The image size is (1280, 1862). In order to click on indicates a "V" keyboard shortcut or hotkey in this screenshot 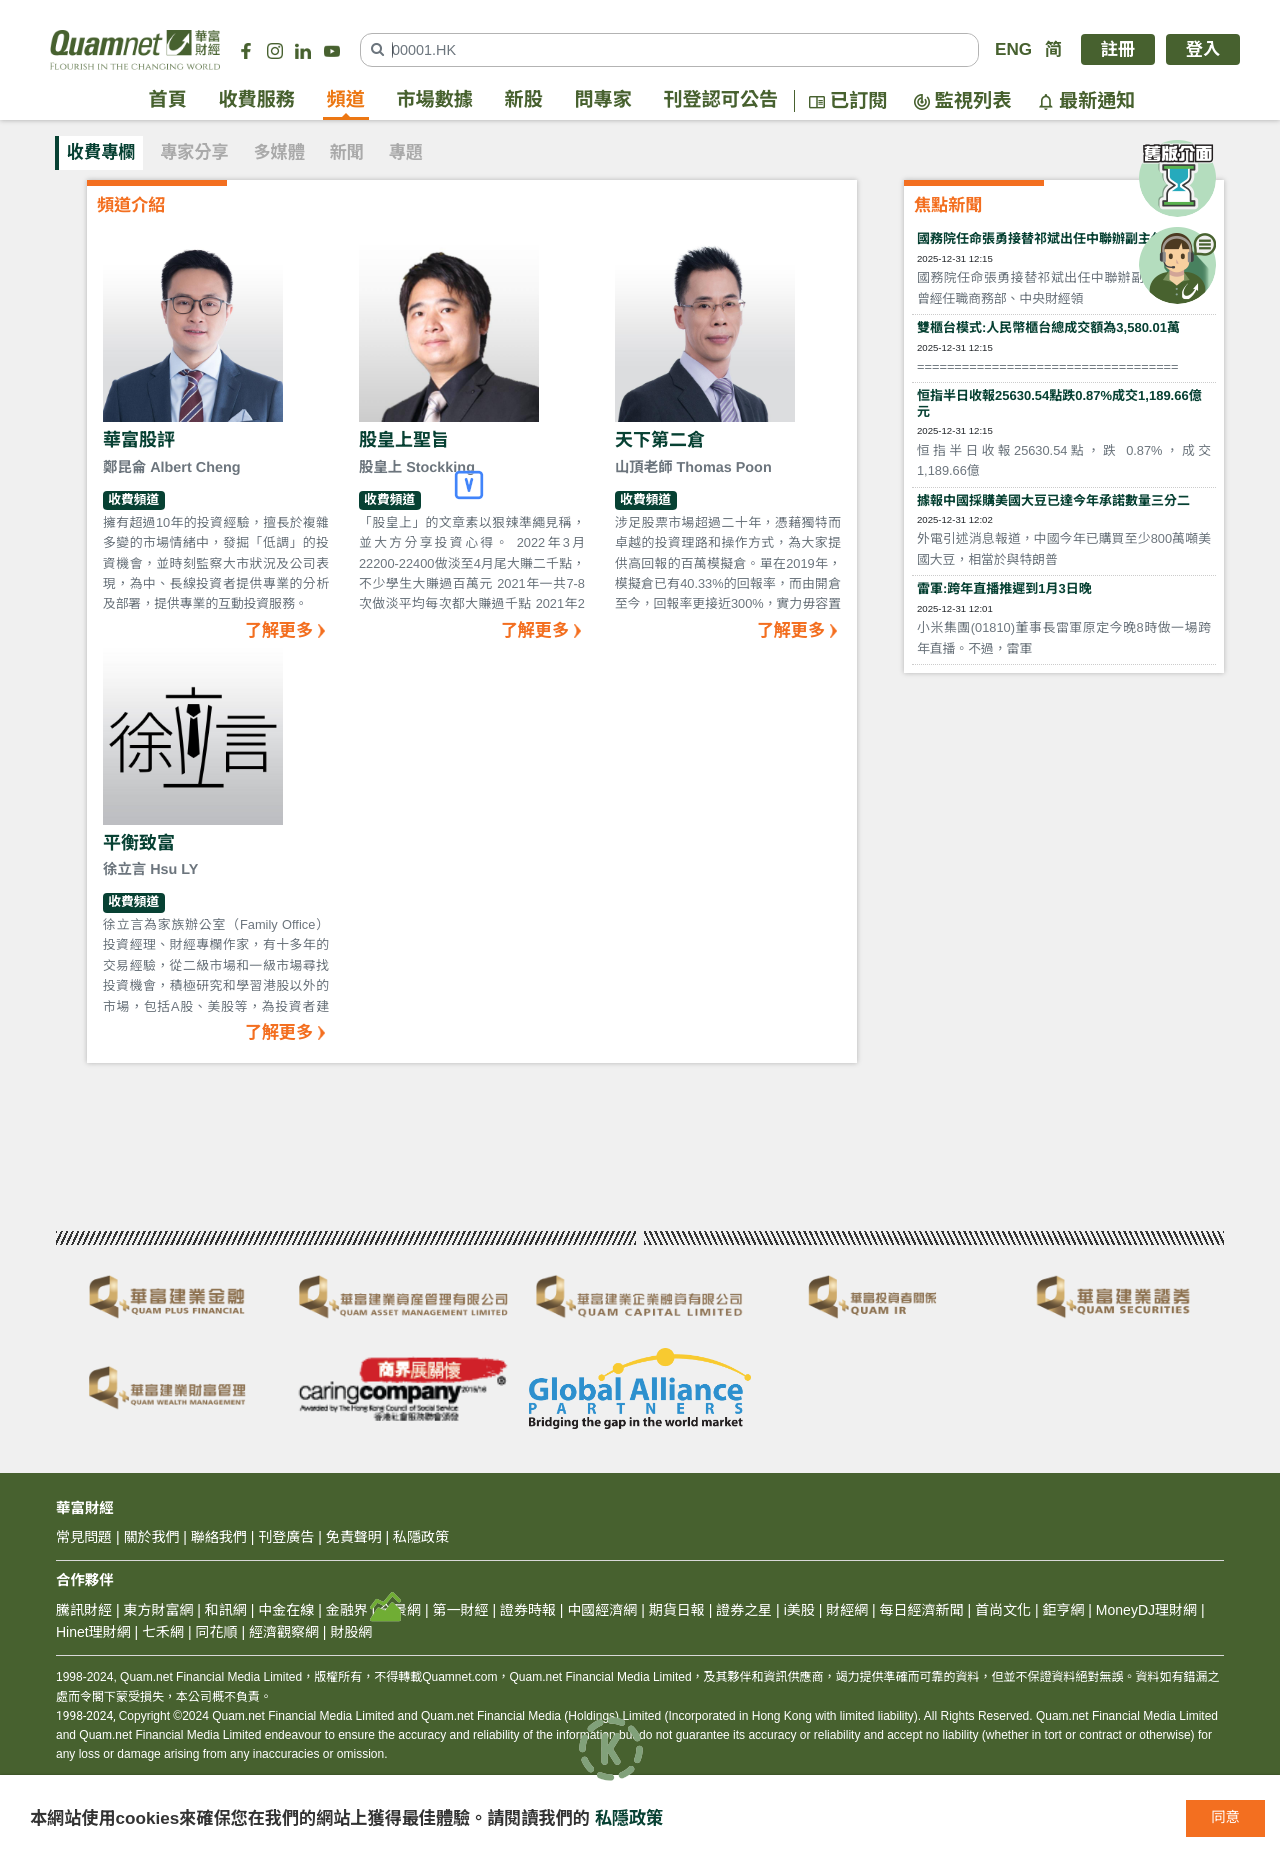, I will do `click(469, 485)`.